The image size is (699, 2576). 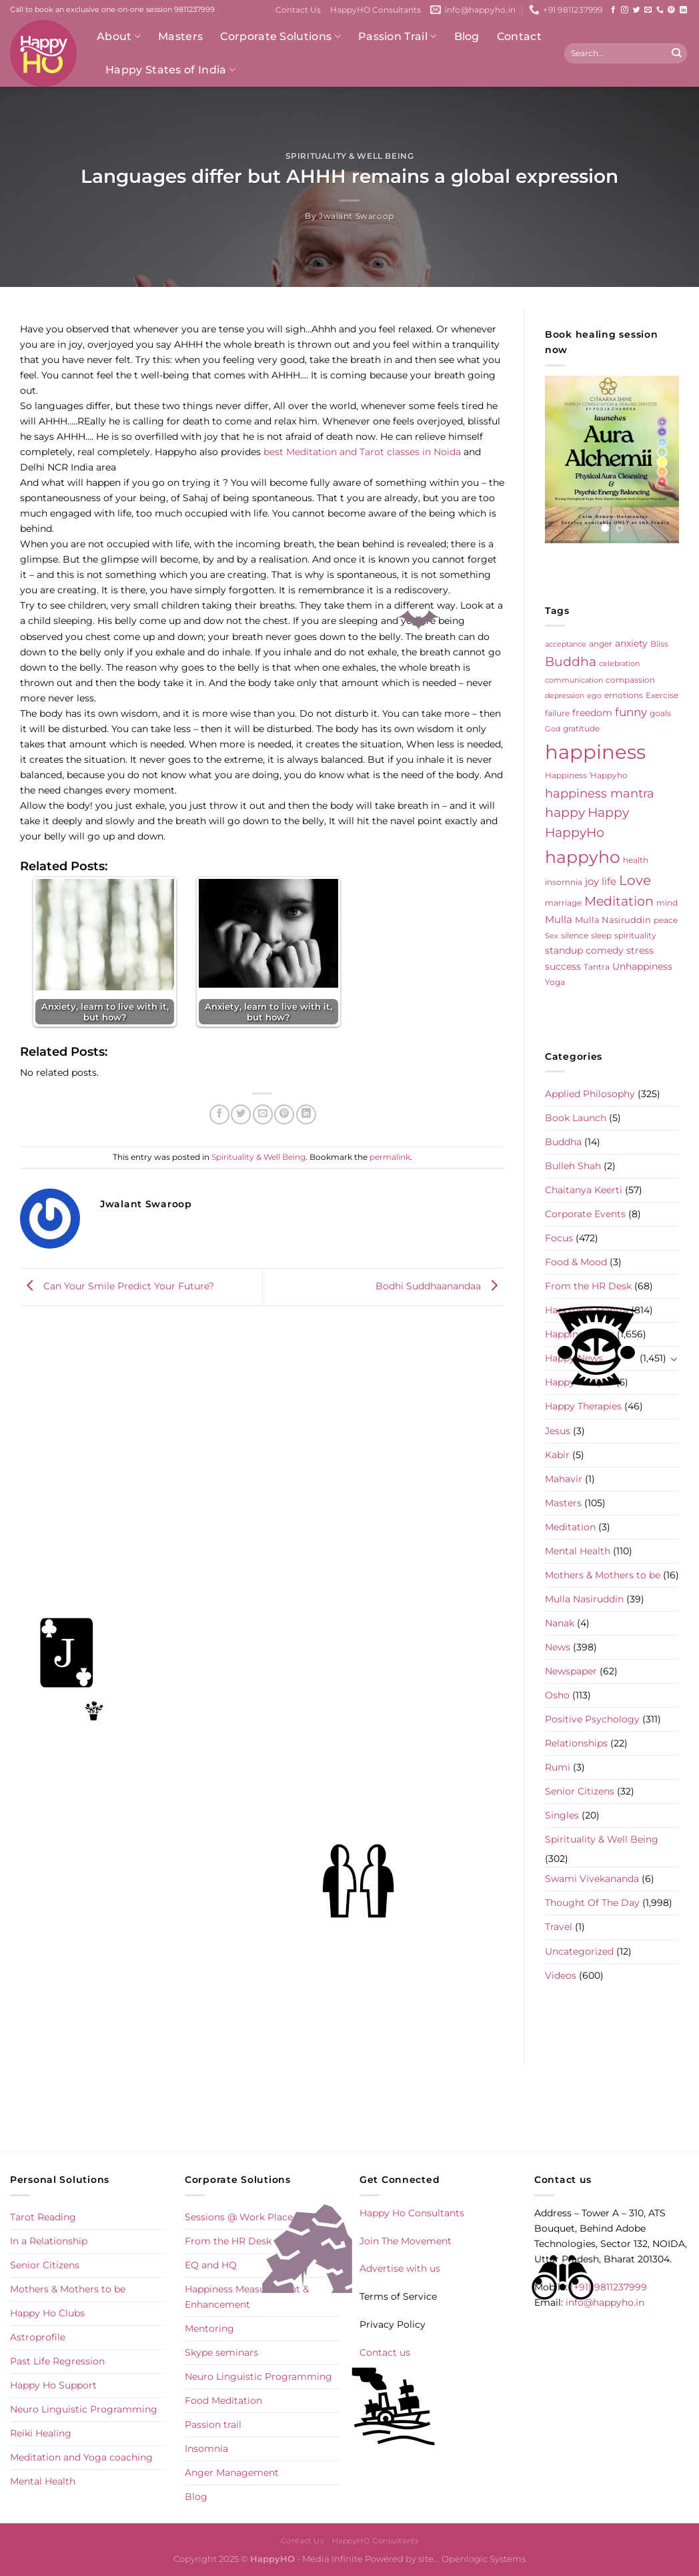 What do you see at coordinates (596, 1346) in the screenshot?
I see `decorative tribal or aztec-themed game badge` at bounding box center [596, 1346].